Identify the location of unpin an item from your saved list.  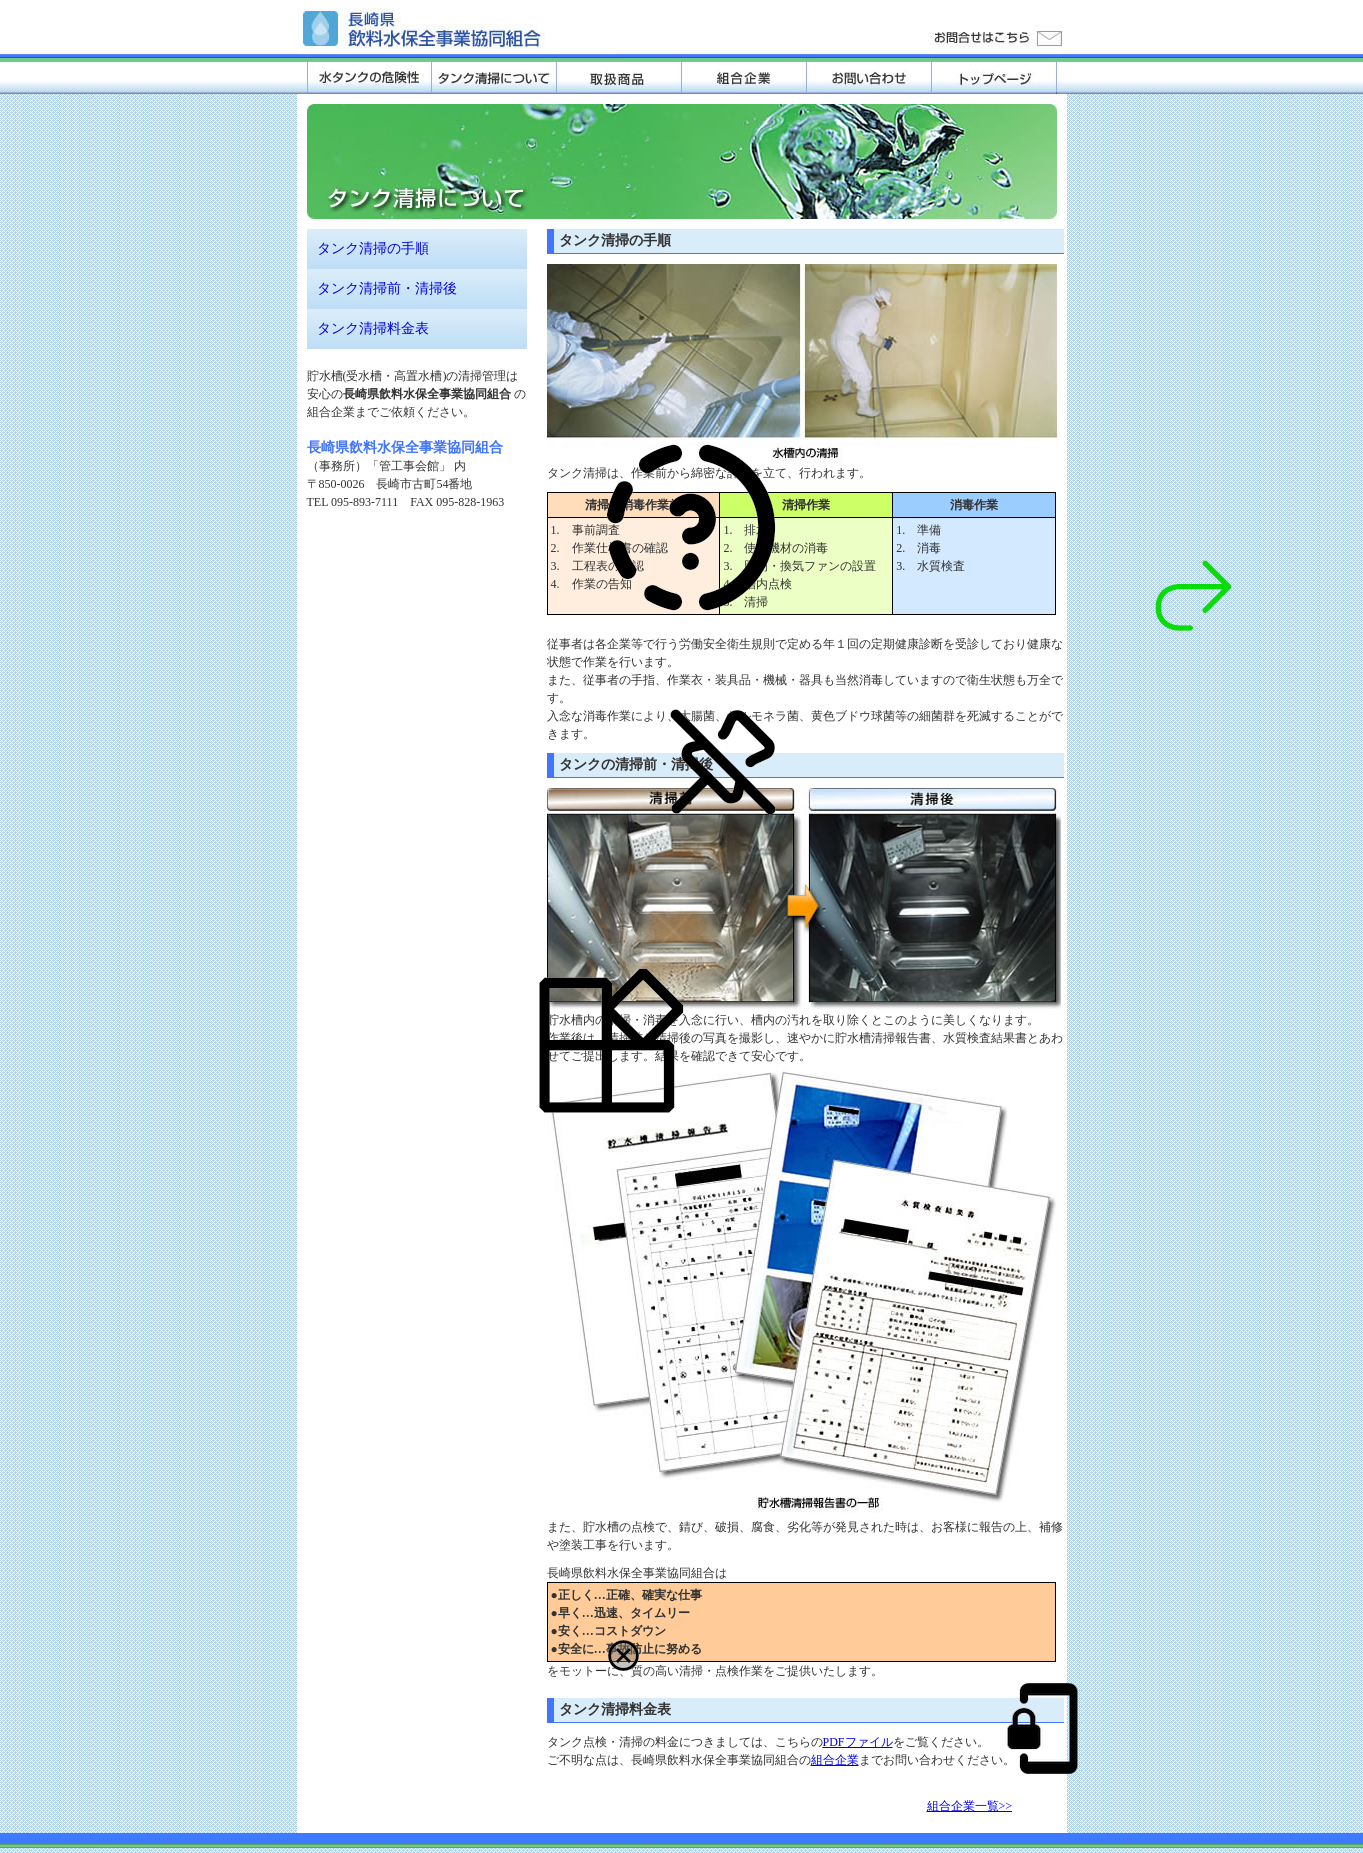
(723, 762).